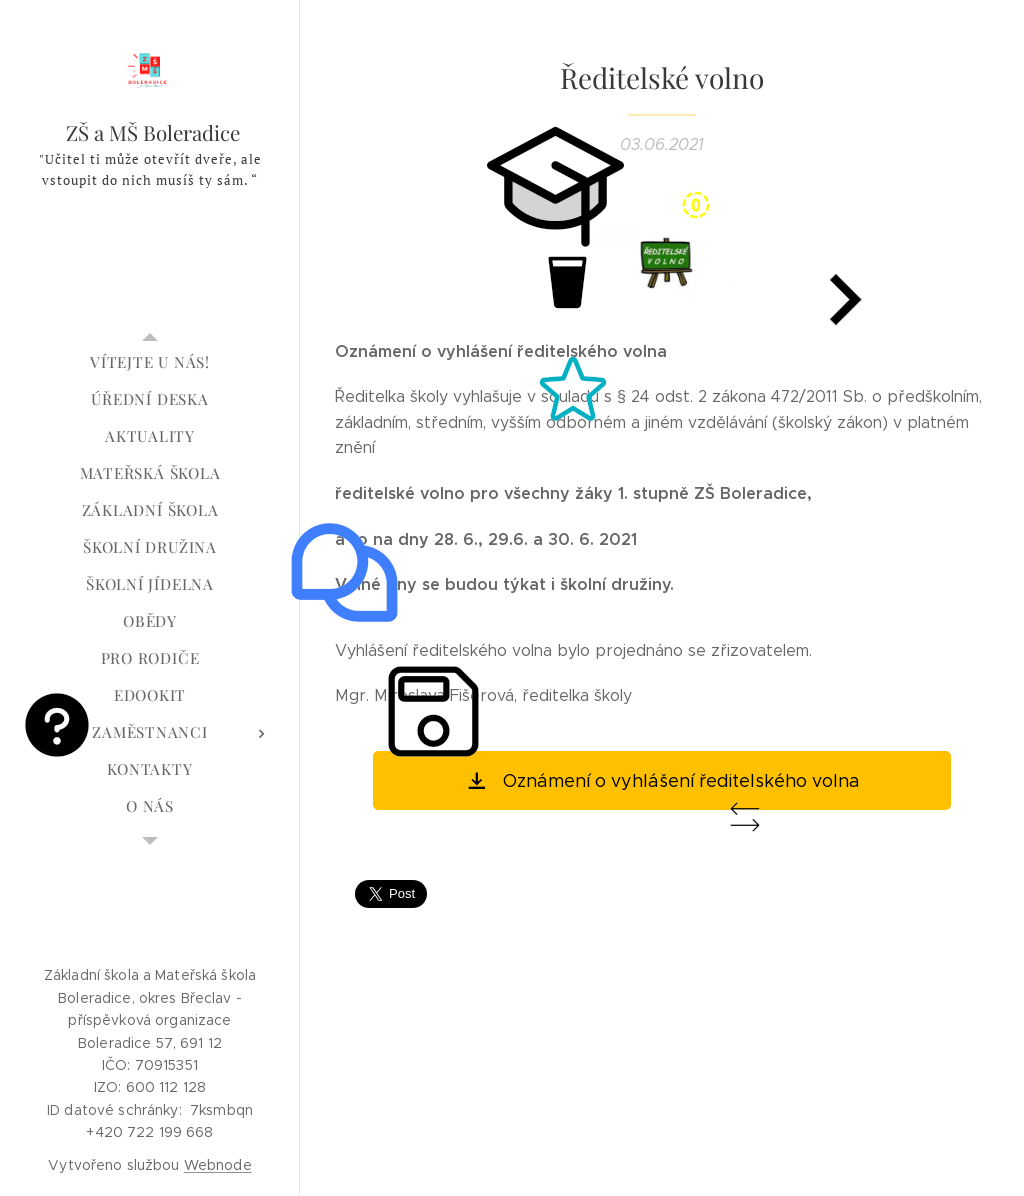 The width and height of the screenshot is (1024, 1196). I want to click on add to favorites, so click(573, 390).